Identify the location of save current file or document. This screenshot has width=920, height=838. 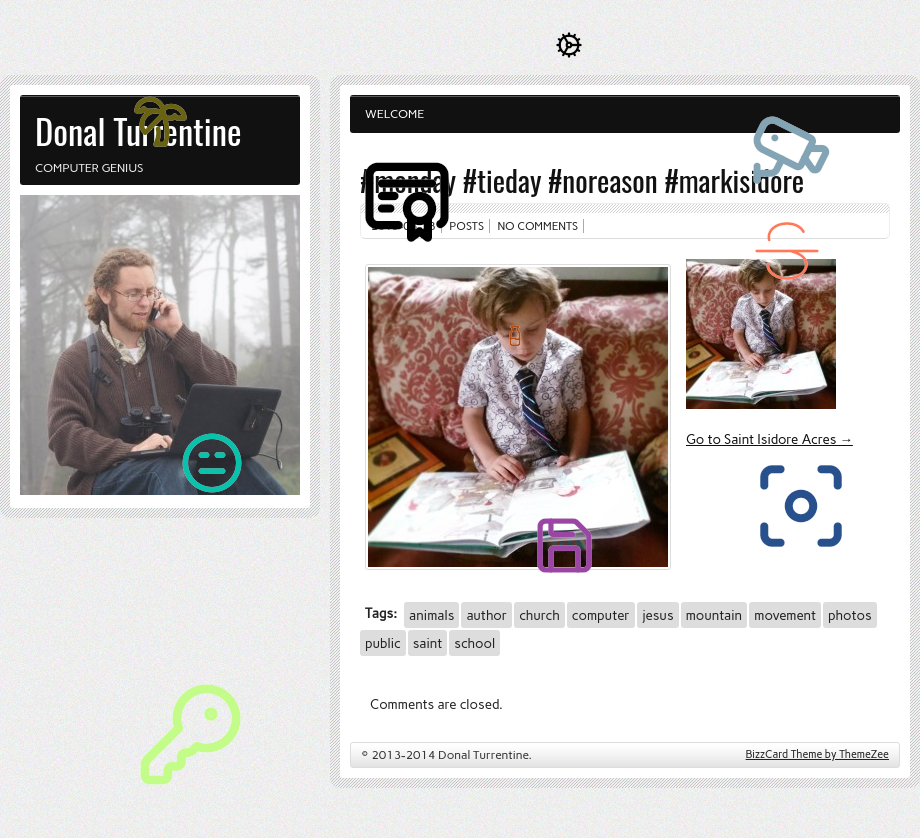
(564, 545).